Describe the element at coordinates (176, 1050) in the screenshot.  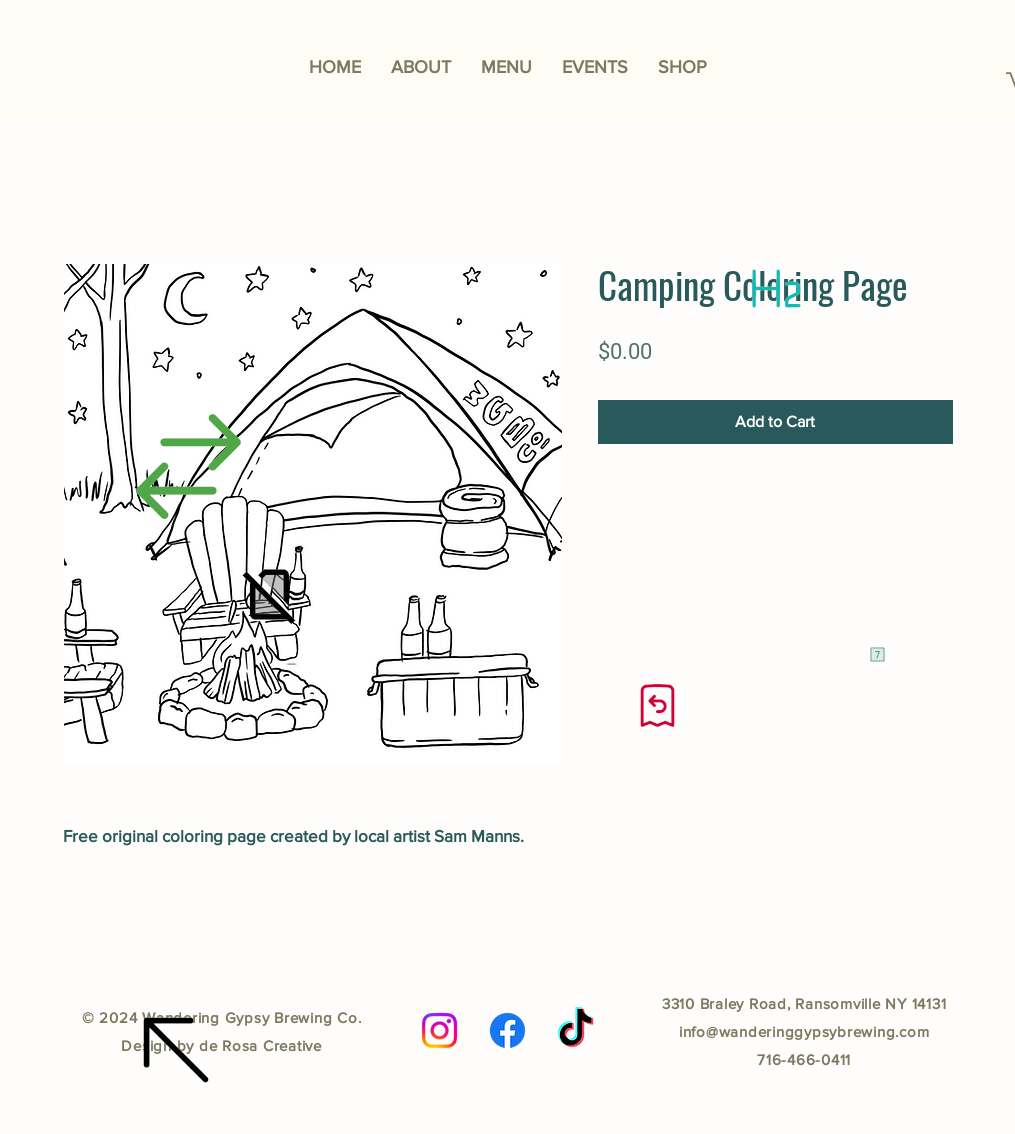
I see `navigate back to previous screen` at that location.